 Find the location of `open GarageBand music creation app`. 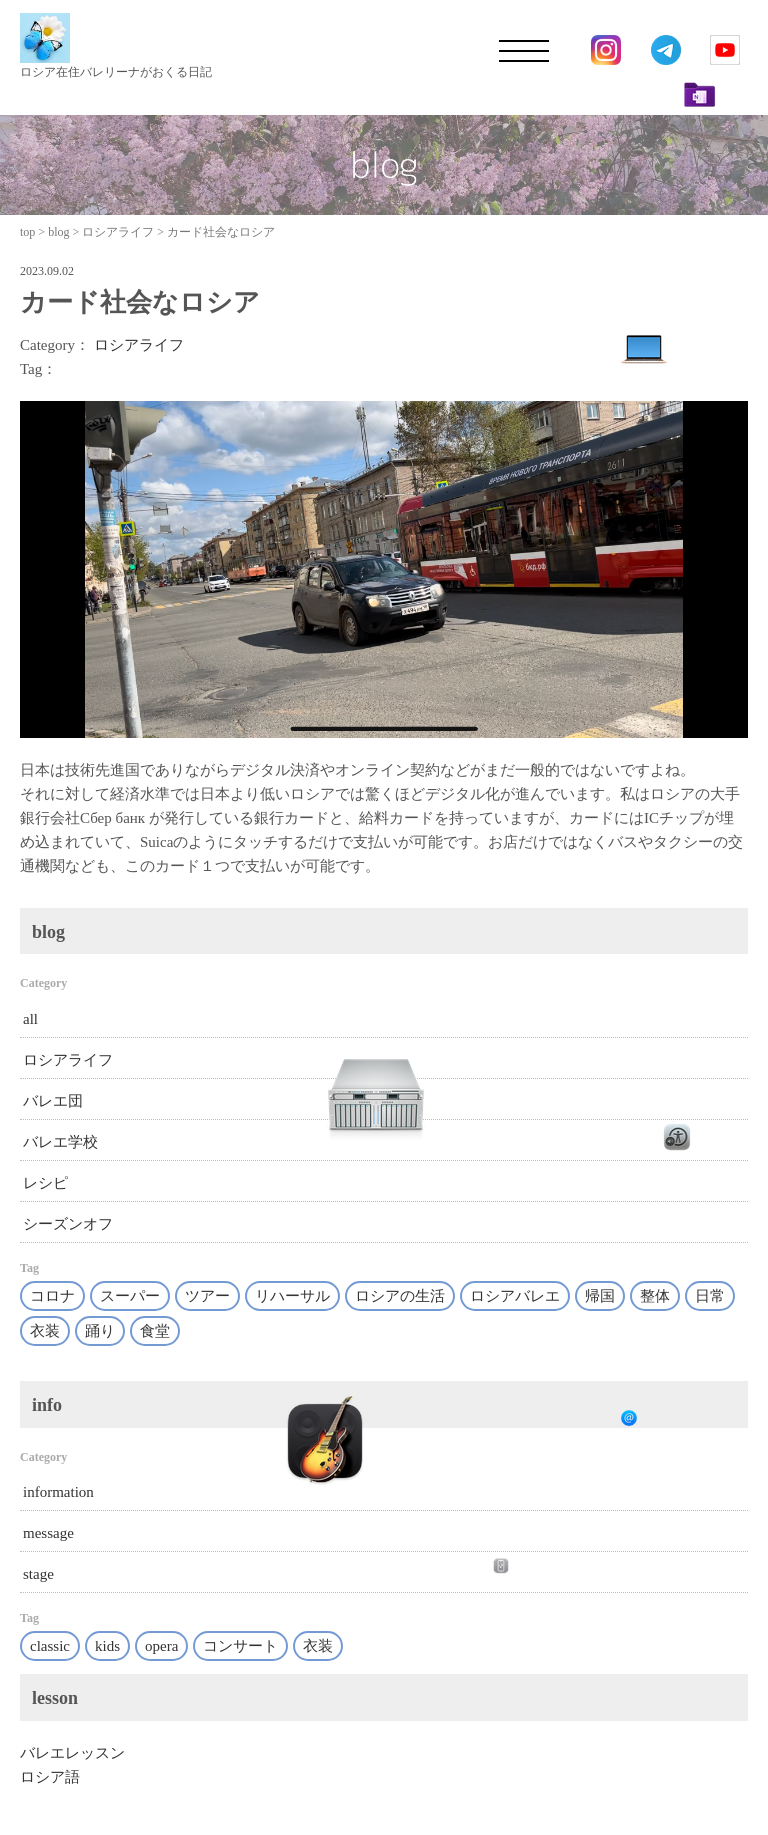

open GarageBand music creation app is located at coordinates (325, 1441).